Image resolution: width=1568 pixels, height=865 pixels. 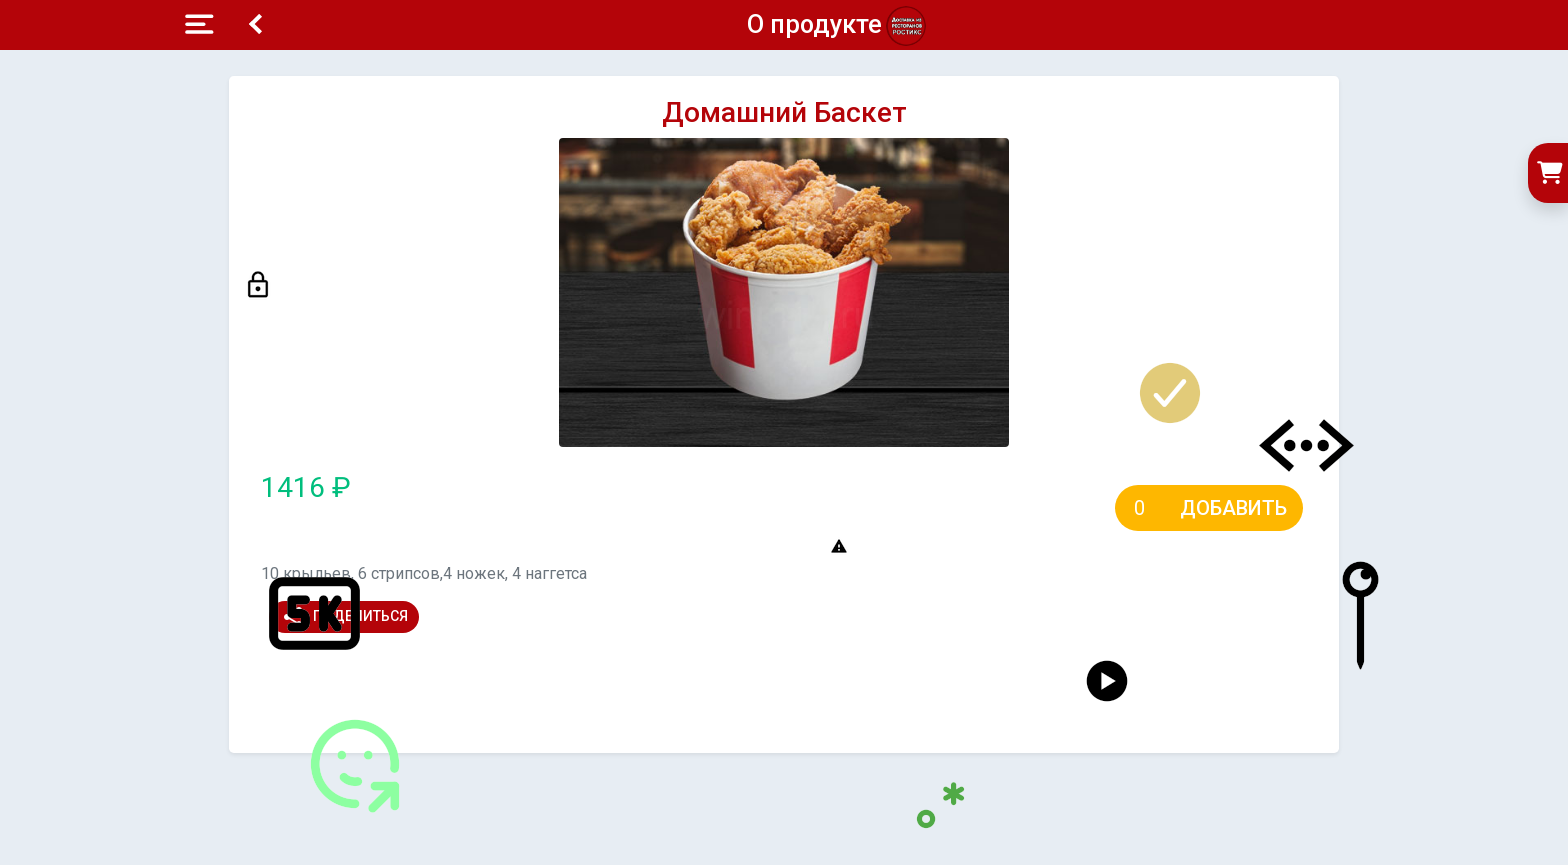 What do you see at coordinates (940, 804) in the screenshot?
I see `toggle regular expression search mode` at bounding box center [940, 804].